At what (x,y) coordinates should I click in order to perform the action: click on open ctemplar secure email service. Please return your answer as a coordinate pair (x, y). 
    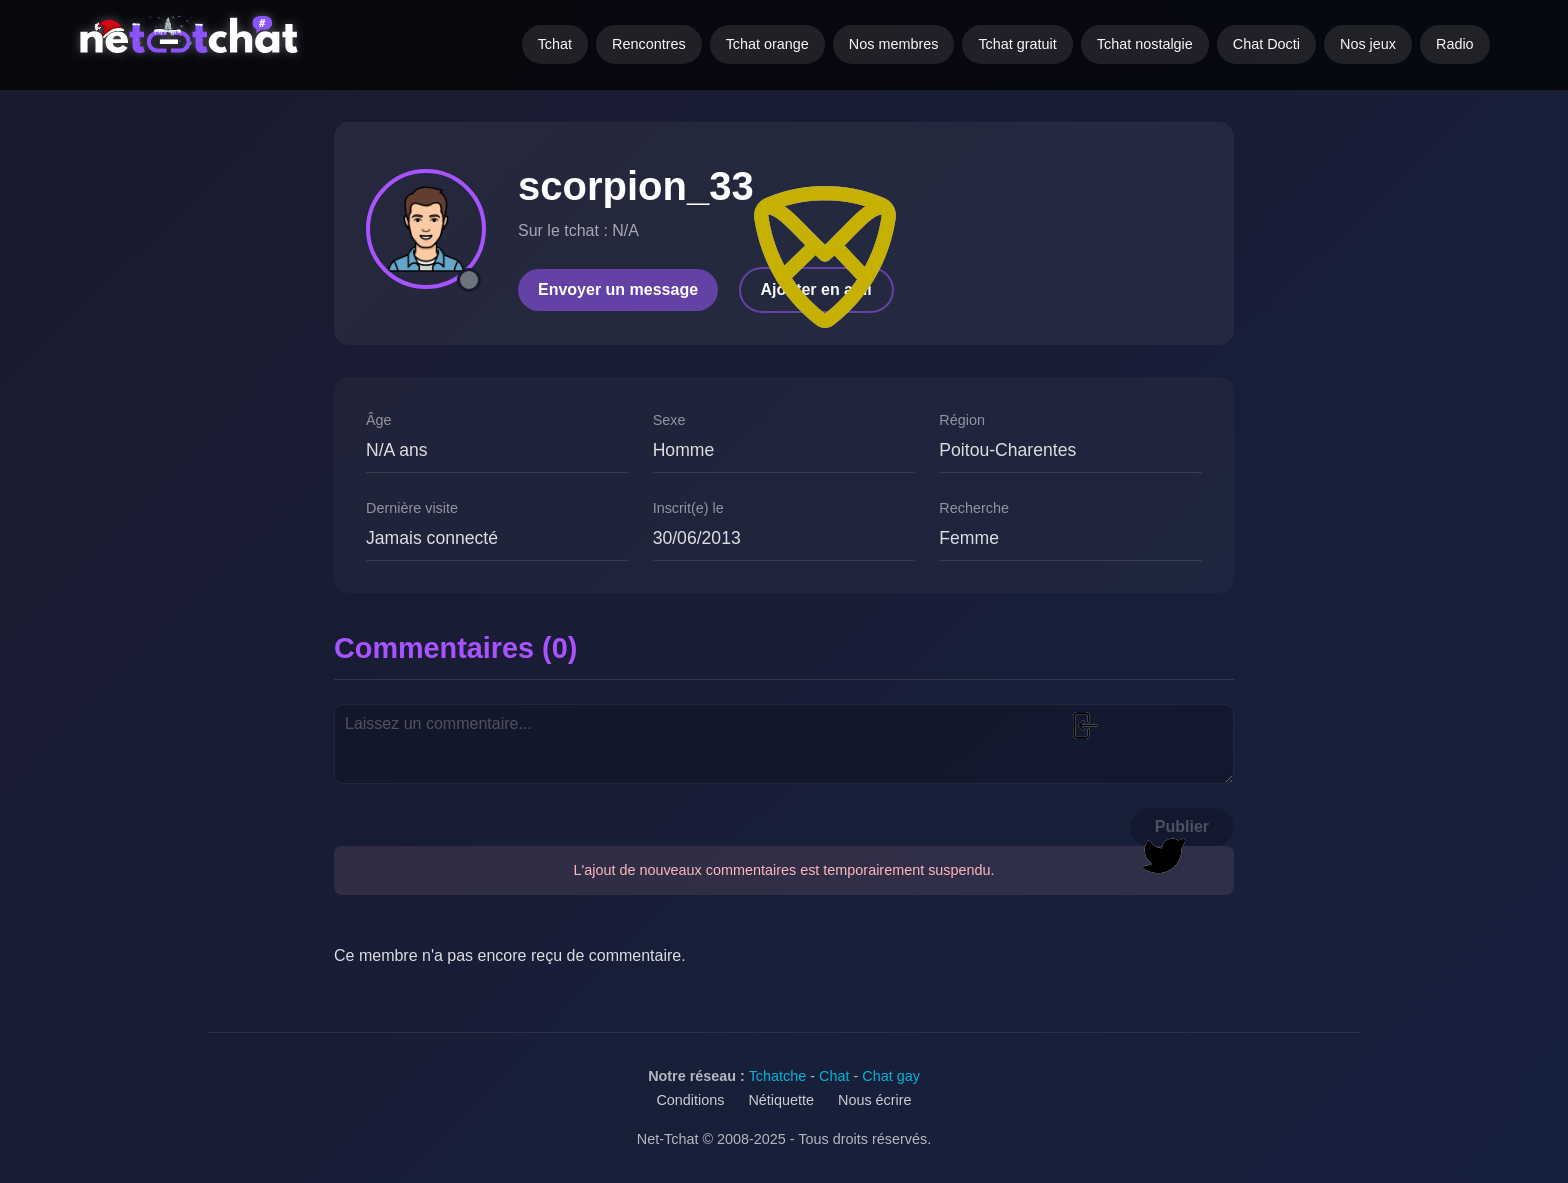
    Looking at the image, I should click on (825, 257).